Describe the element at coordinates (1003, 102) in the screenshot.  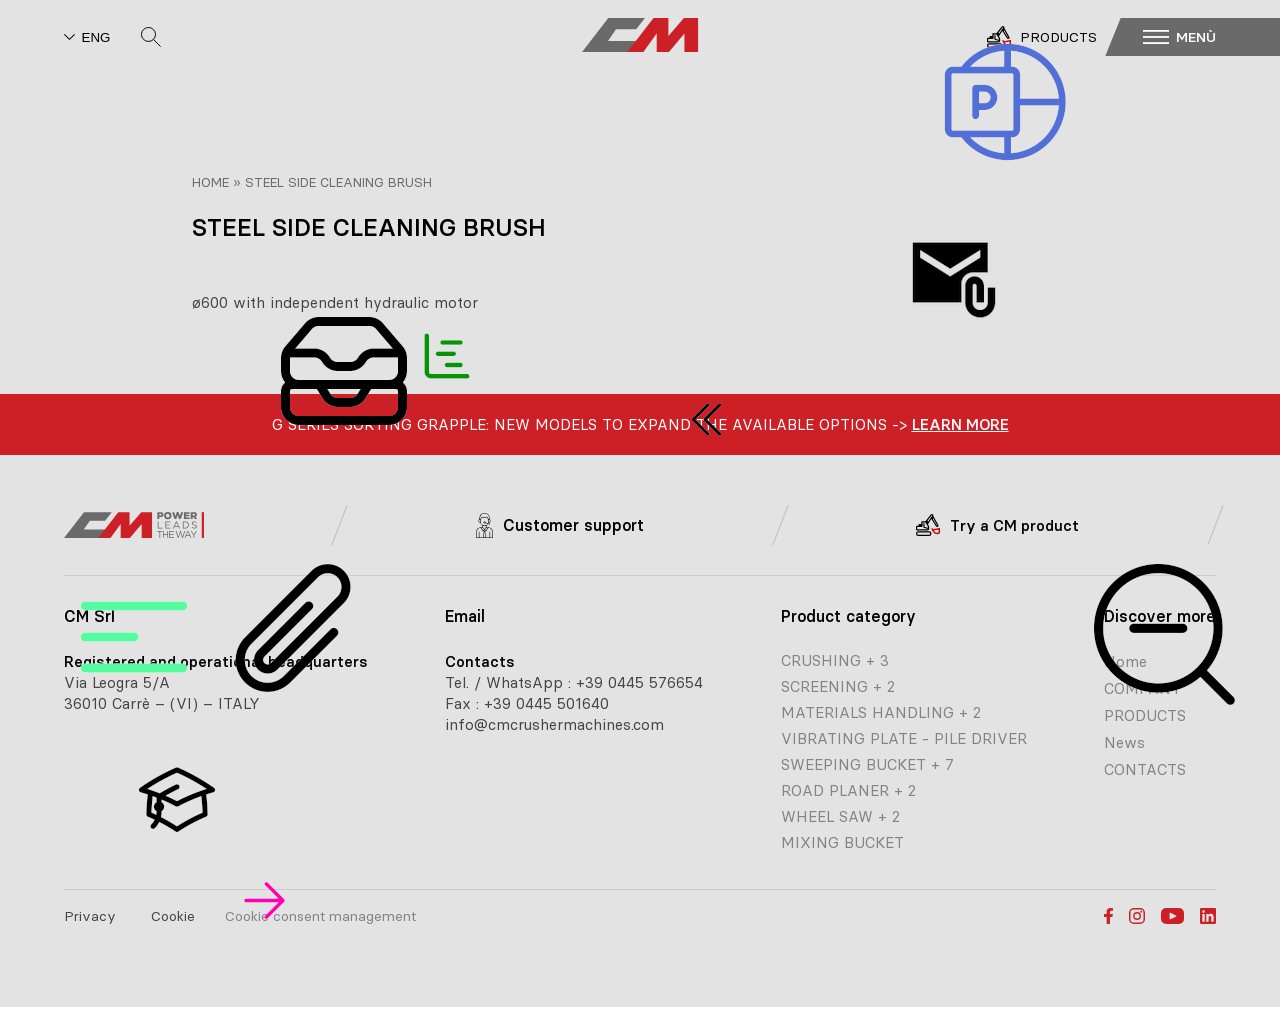
I see `open Microsoft PowerPoint` at that location.